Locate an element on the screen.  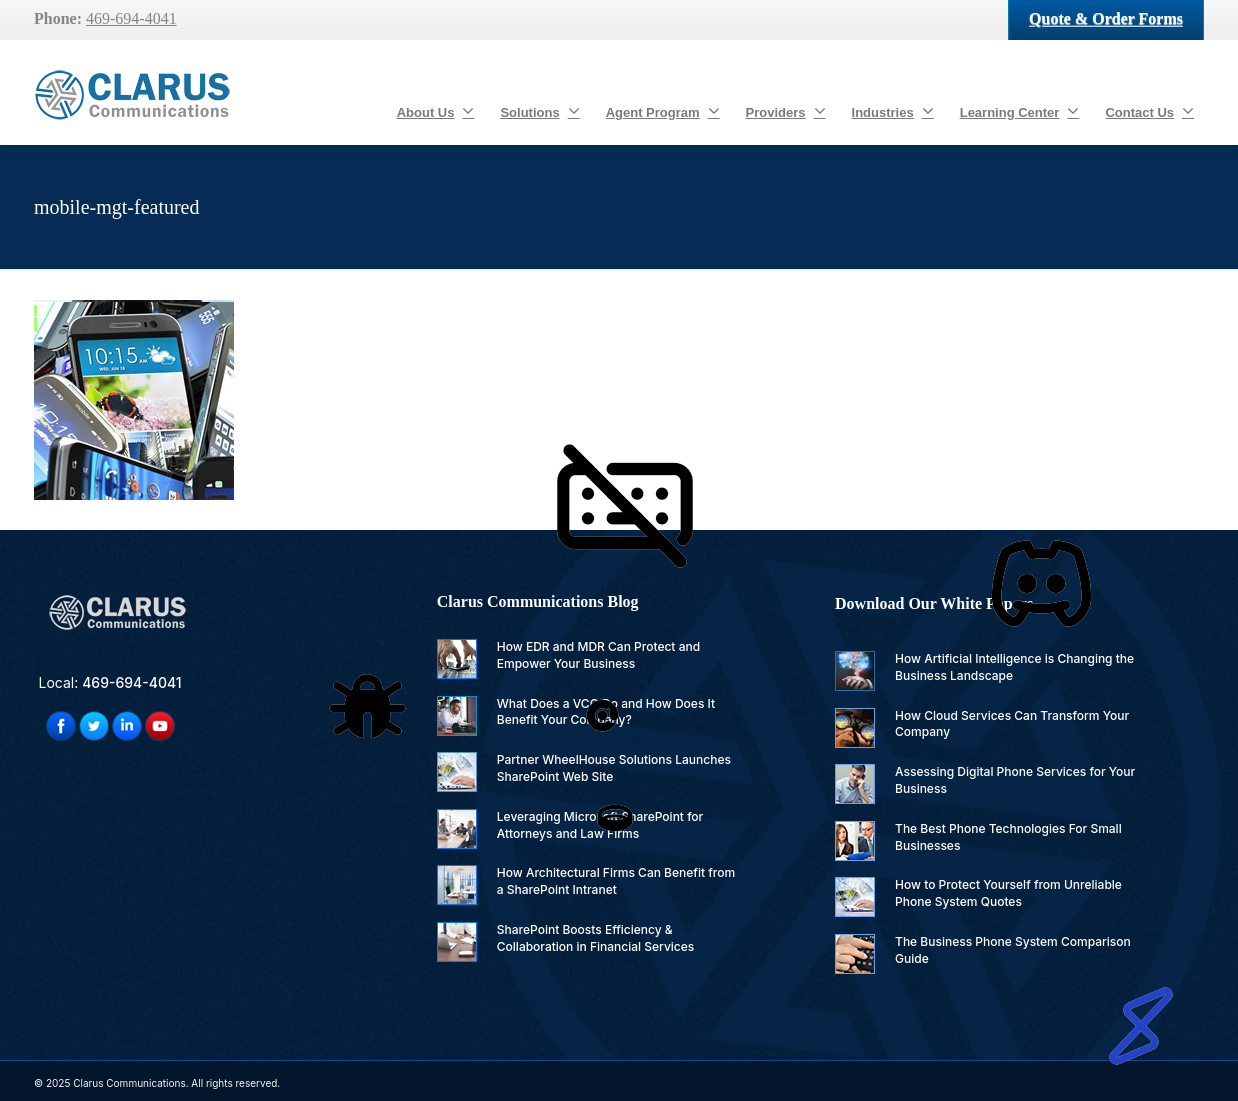
indicates a ring or jewelry item is located at coordinates (615, 818).